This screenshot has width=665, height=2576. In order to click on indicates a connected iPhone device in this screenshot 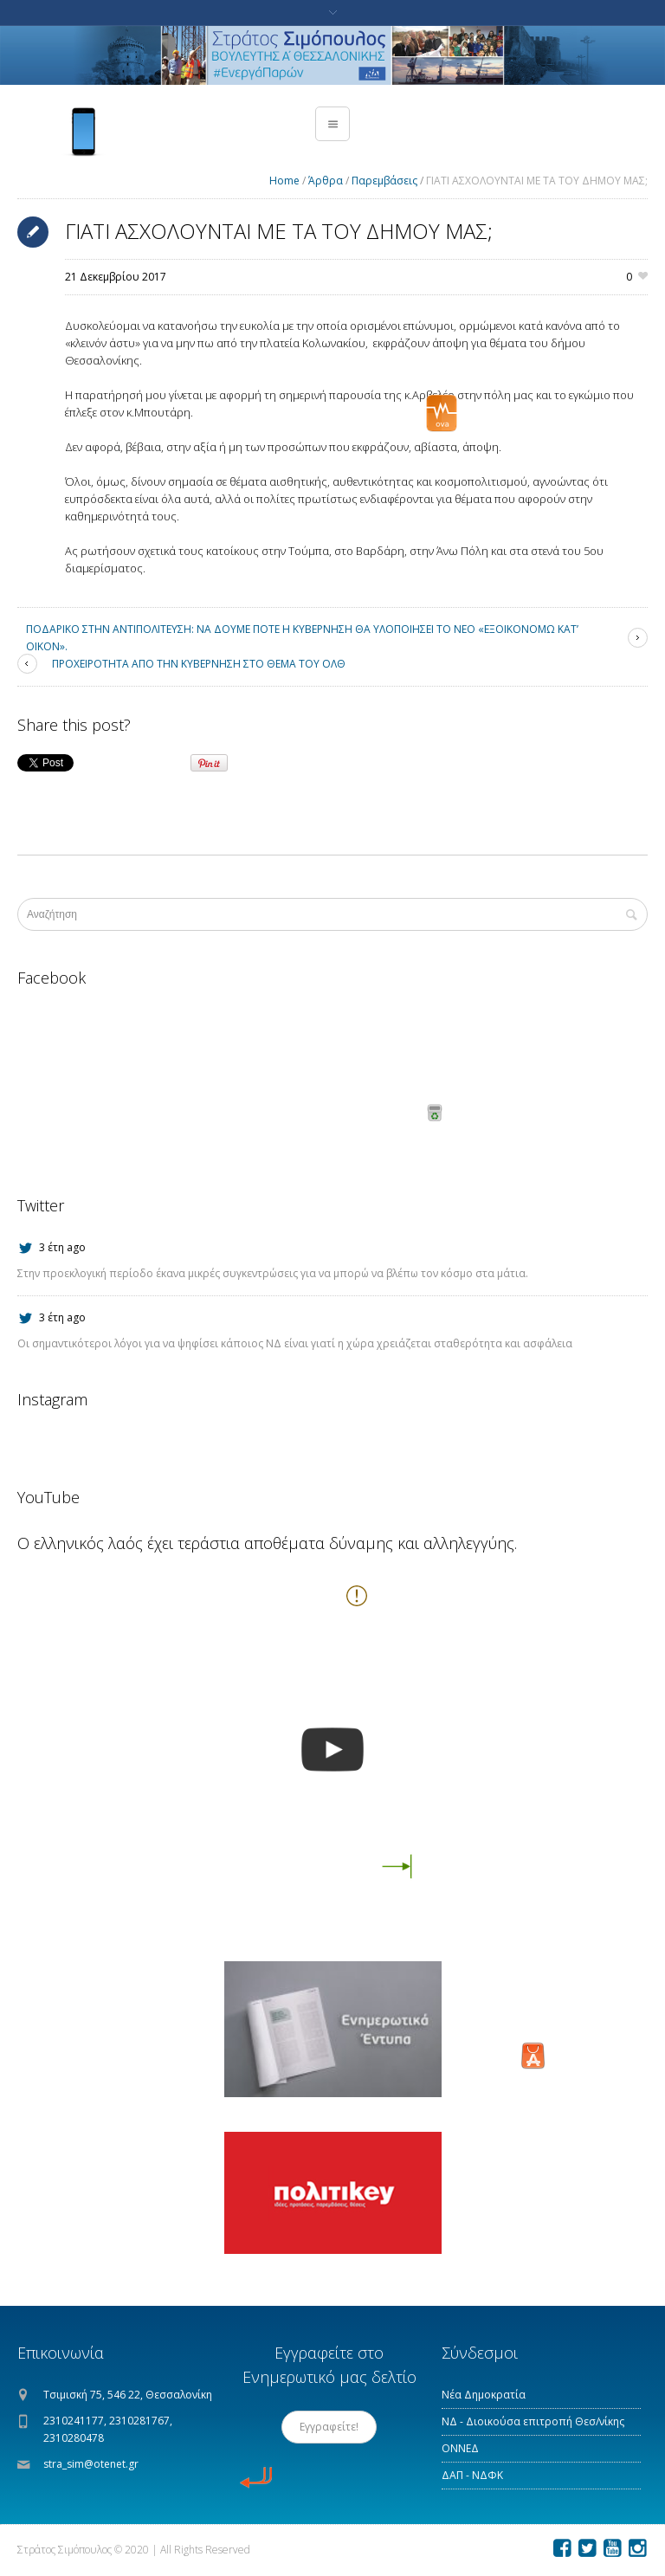, I will do `click(83, 132)`.